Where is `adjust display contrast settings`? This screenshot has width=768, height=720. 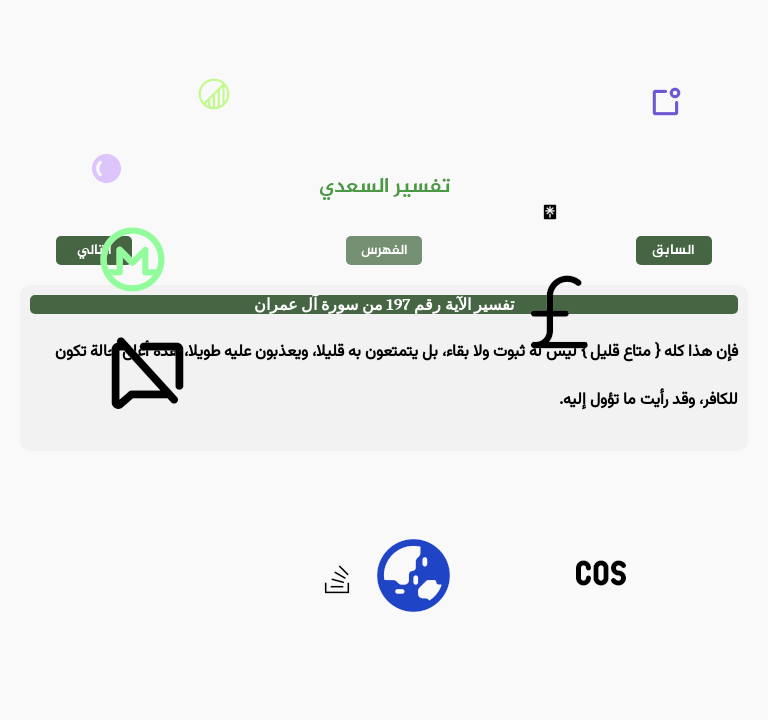 adjust display contrast settings is located at coordinates (214, 94).